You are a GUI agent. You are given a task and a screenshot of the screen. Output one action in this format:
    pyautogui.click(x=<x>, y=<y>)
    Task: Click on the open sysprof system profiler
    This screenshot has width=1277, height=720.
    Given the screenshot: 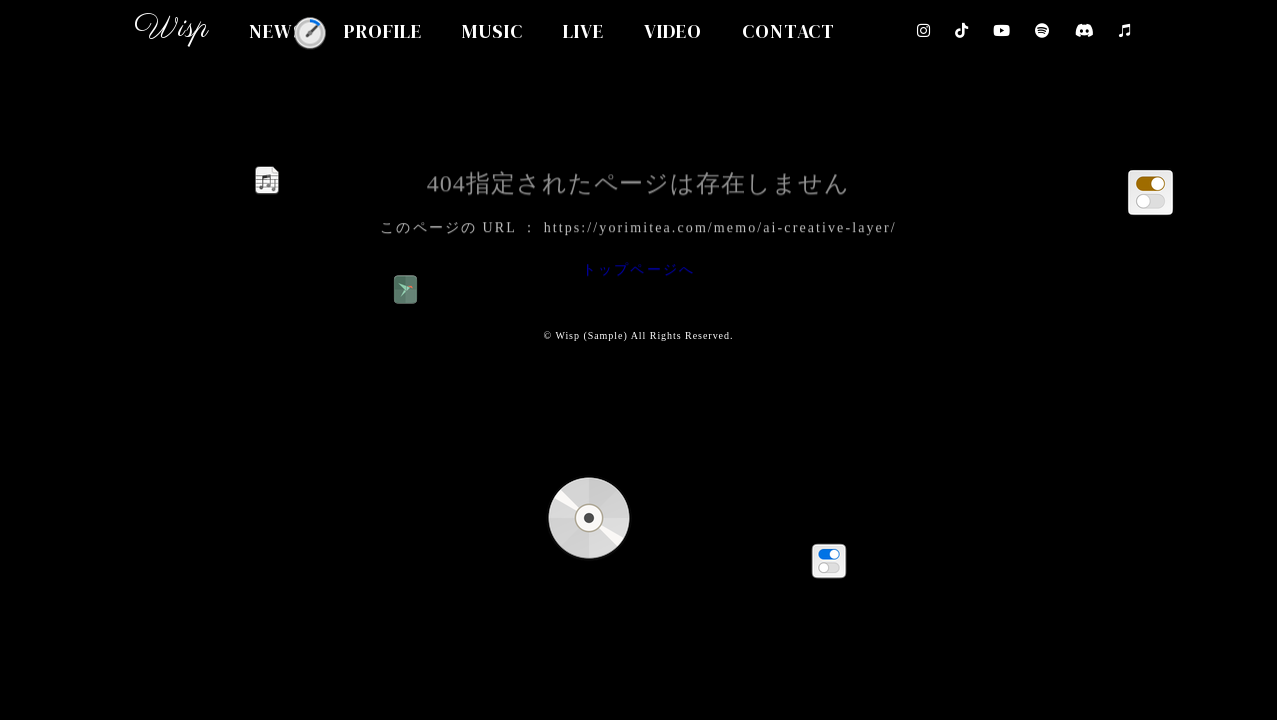 What is the action you would take?
    pyautogui.click(x=310, y=33)
    